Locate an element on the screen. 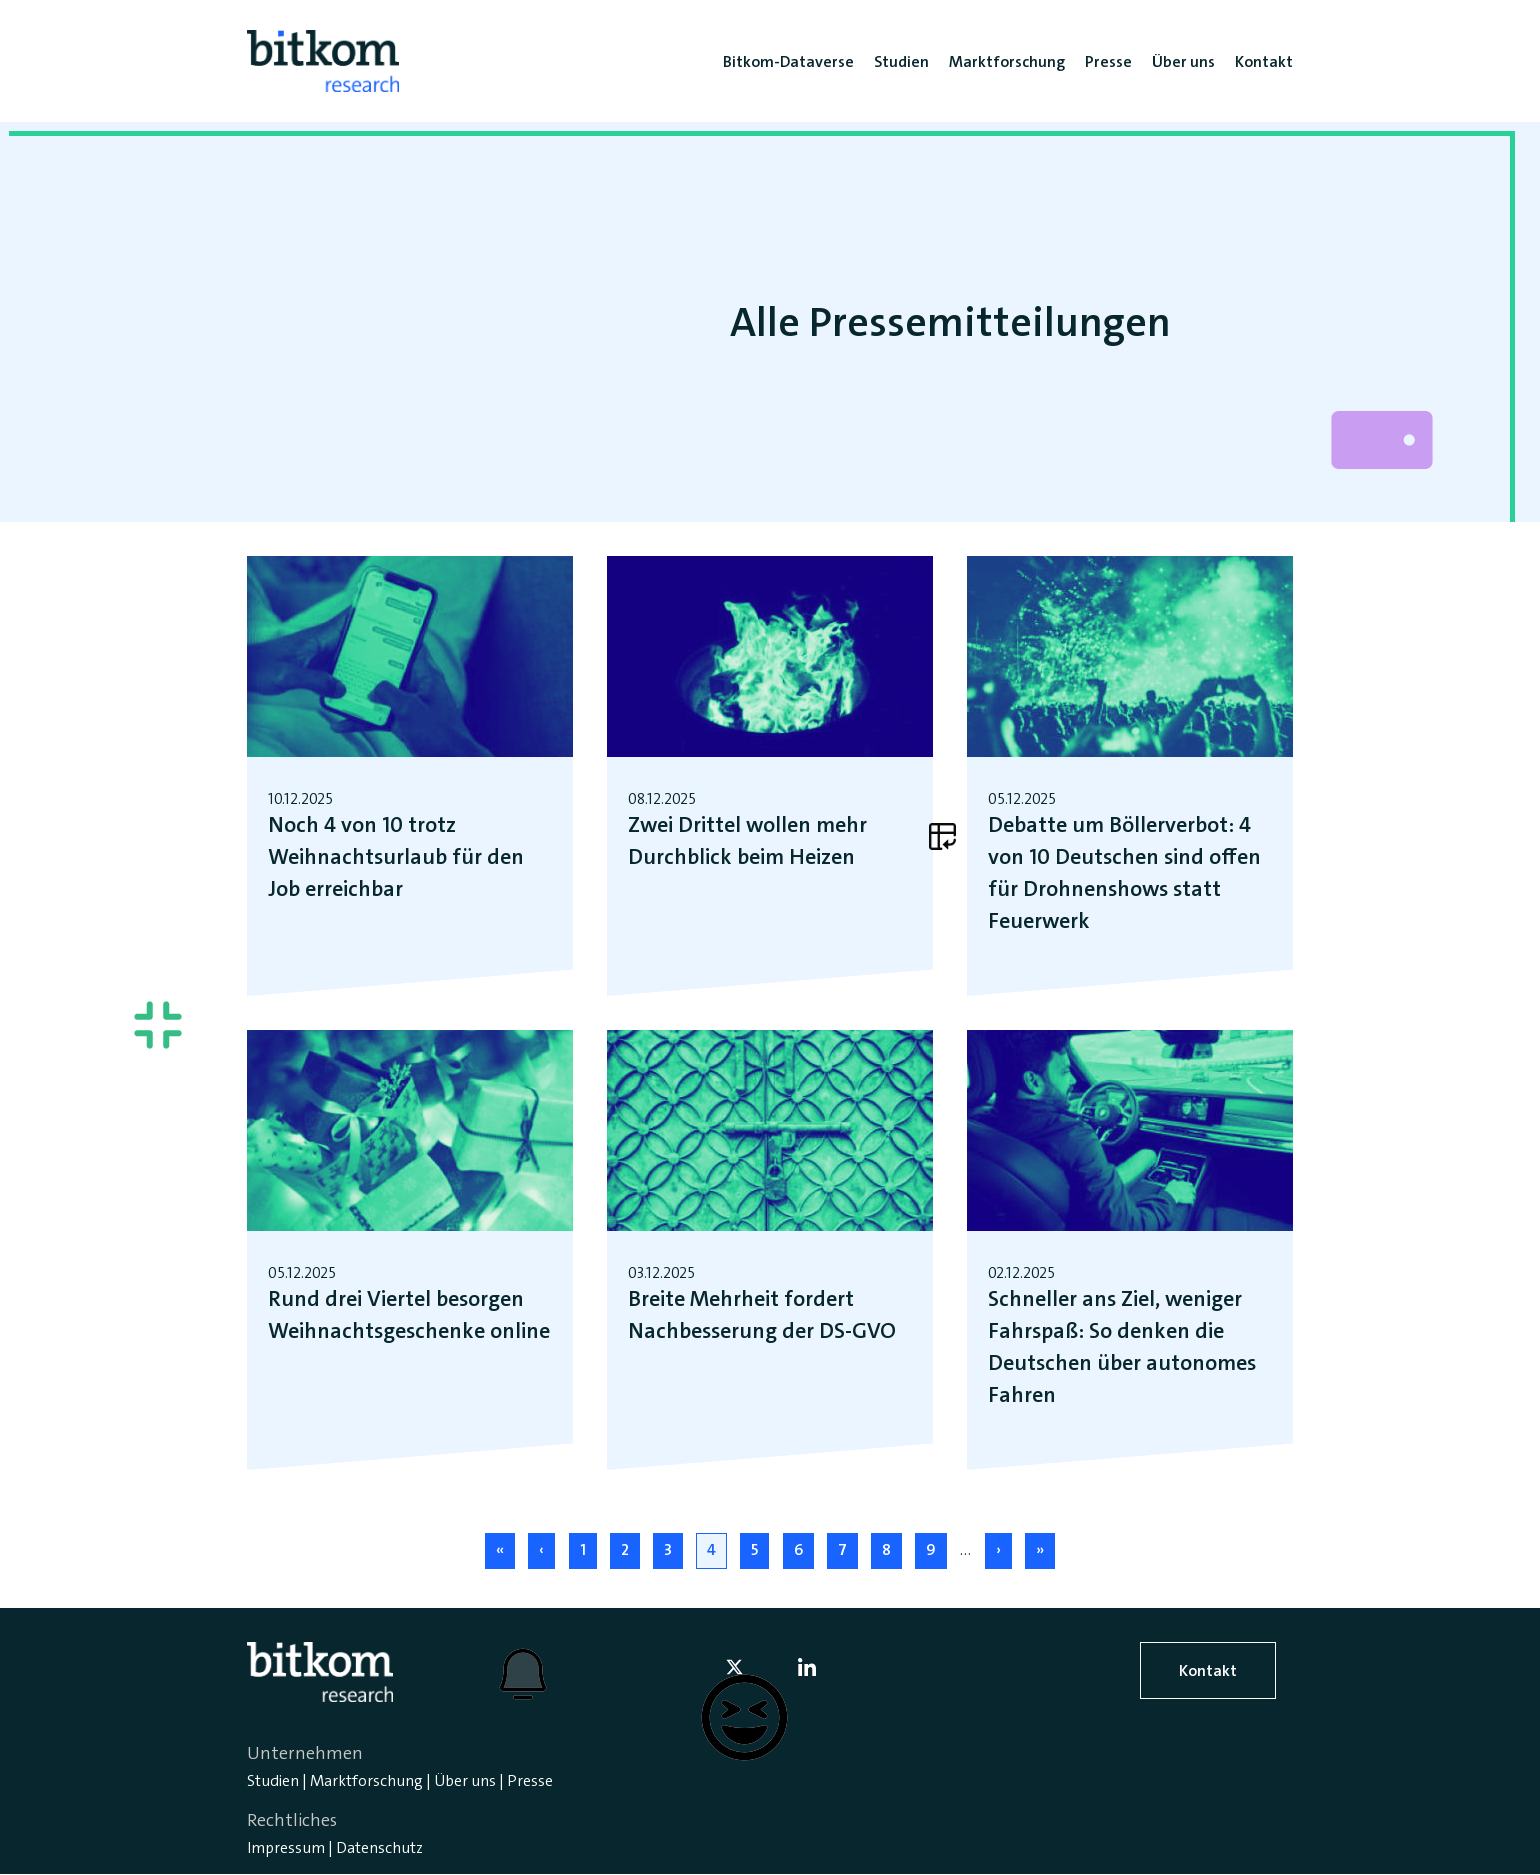 The width and height of the screenshot is (1540, 1875). react with a laughing emoji is located at coordinates (744, 1717).